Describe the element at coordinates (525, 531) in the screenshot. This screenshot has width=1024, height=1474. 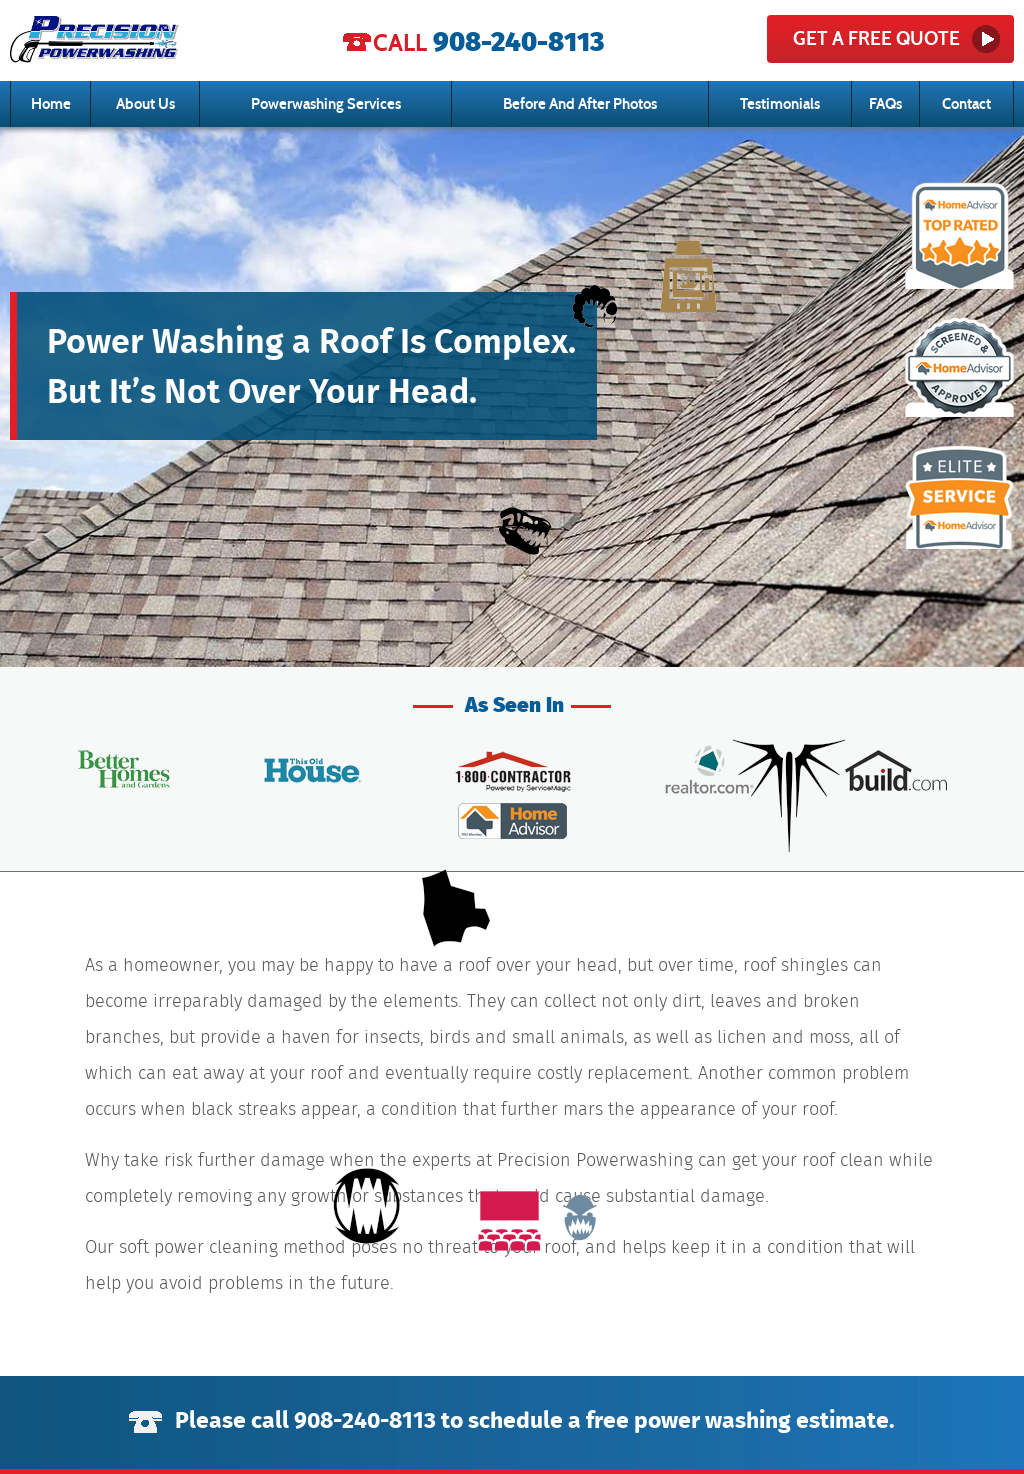
I see `access dinosaur or paleontology content` at that location.